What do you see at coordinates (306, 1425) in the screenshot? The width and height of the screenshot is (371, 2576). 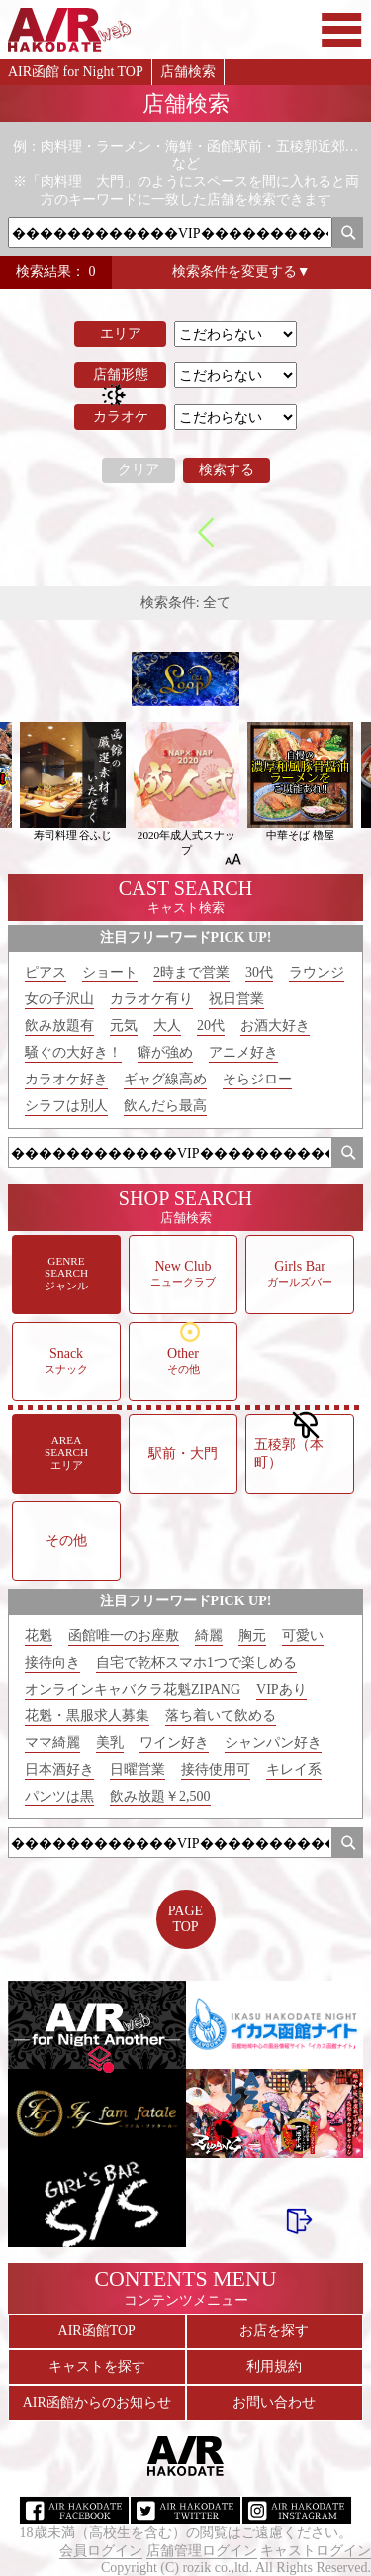 I see `indicates mushroom-free or no mushrooms` at bounding box center [306, 1425].